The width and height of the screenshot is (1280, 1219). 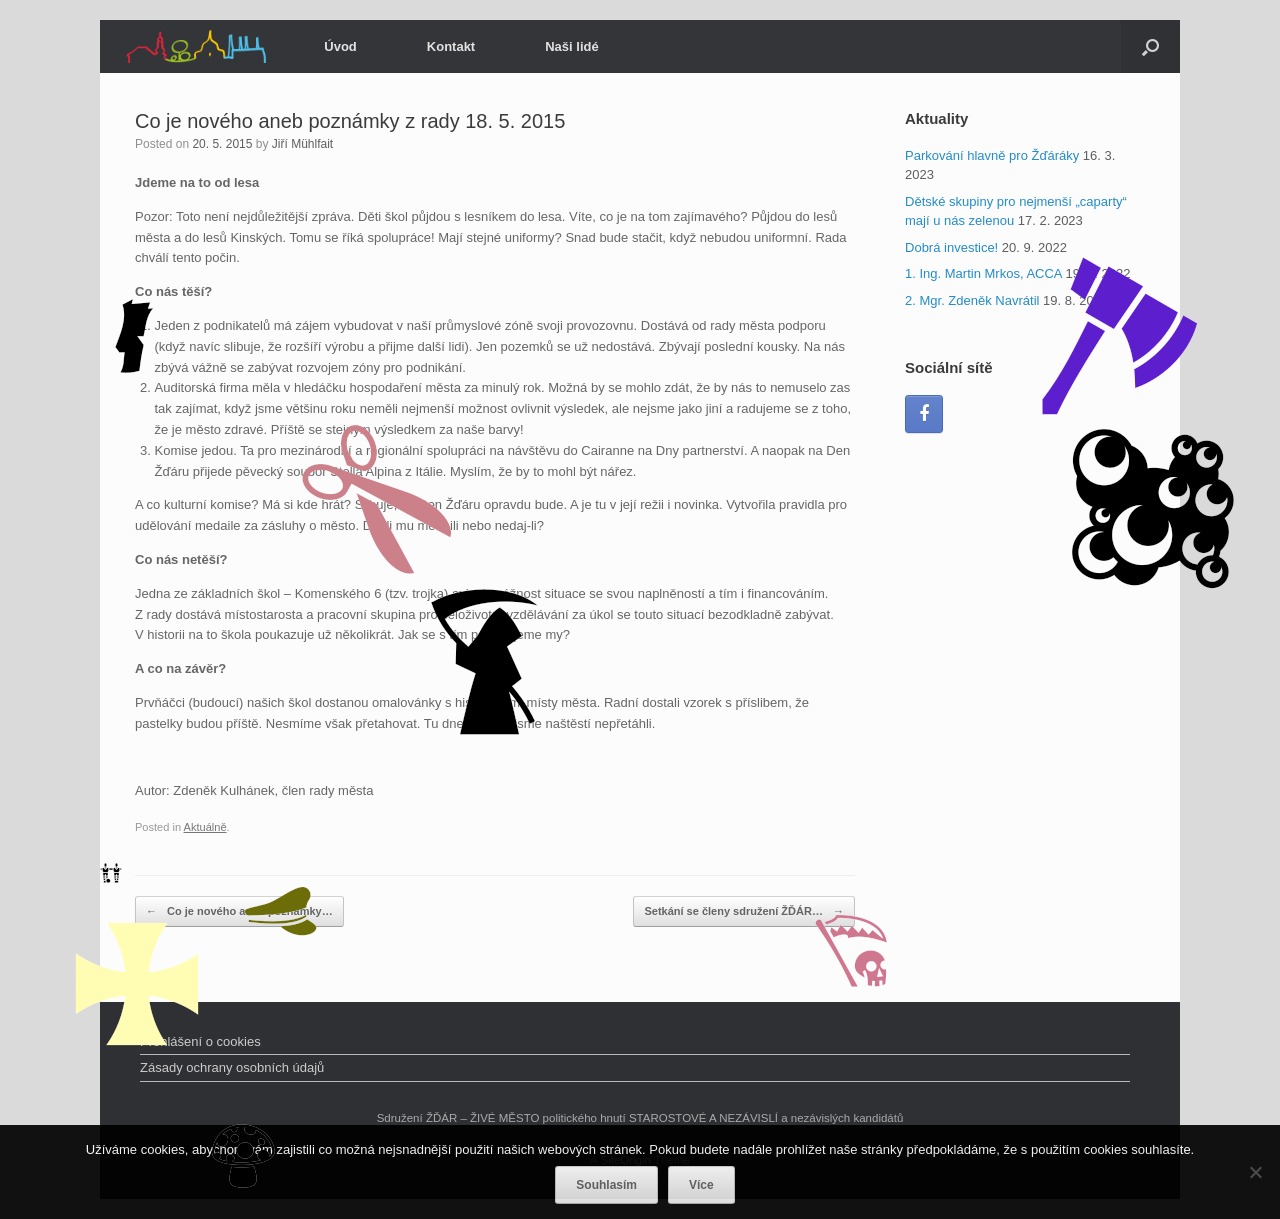 What do you see at coordinates (111, 873) in the screenshot?
I see `access foosball or table football game` at bounding box center [111, 873].